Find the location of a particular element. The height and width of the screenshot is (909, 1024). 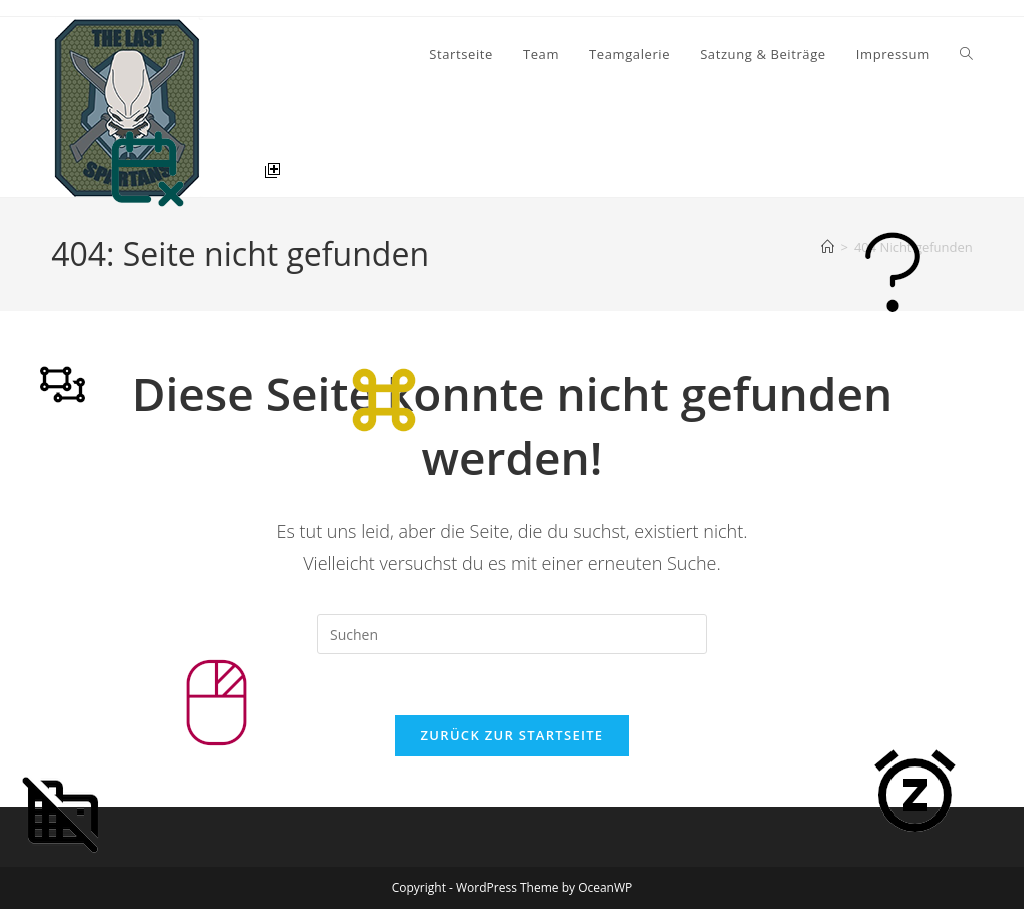

indicates a website or domain is unavailable is located at coordinates (63, 812).